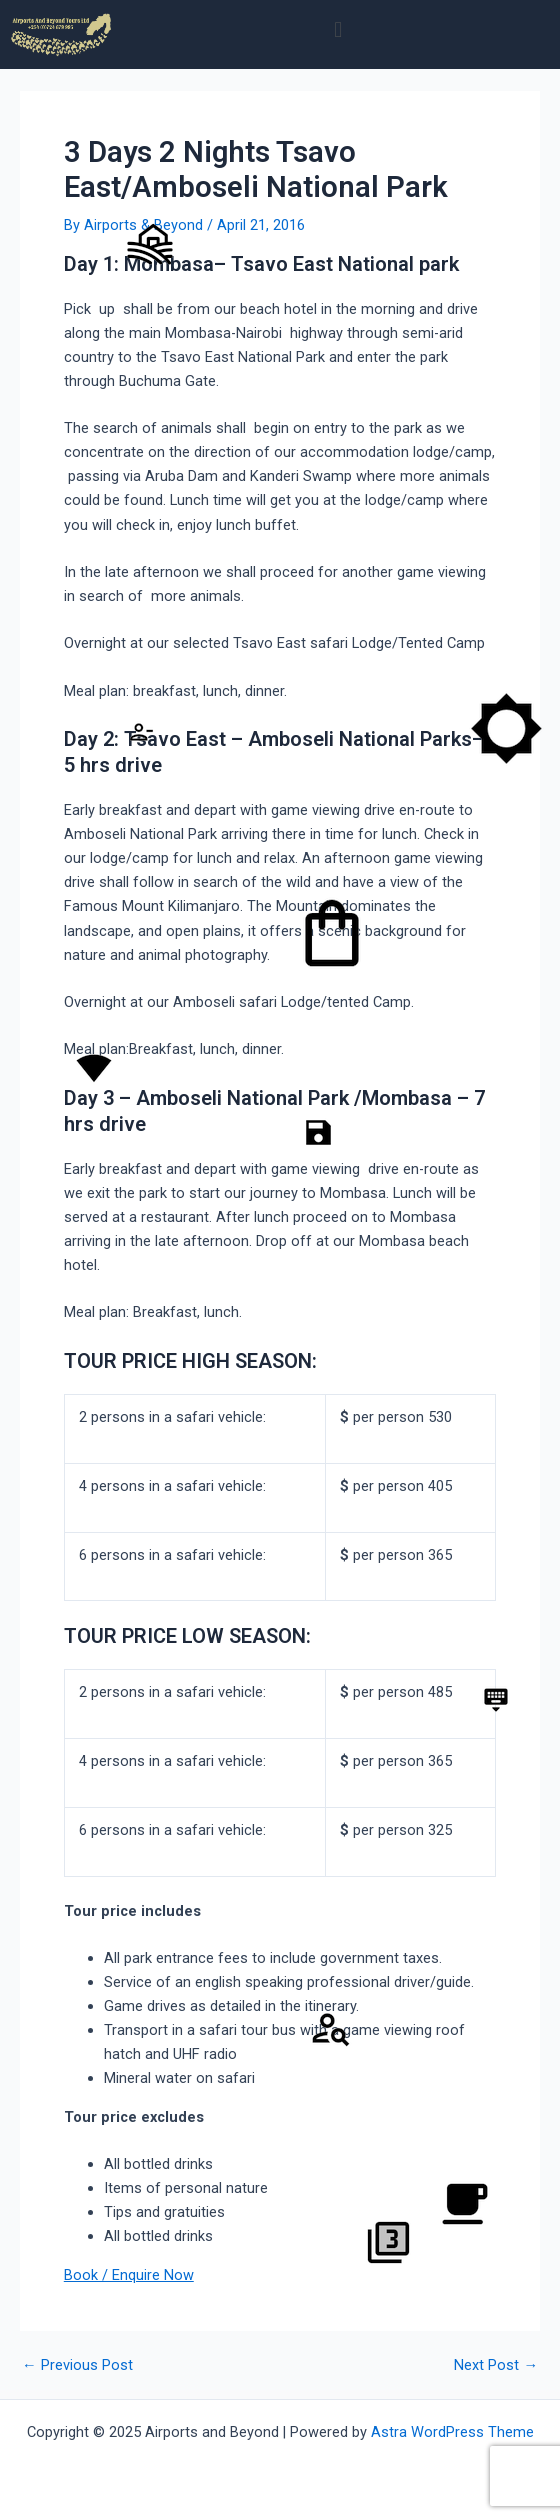 This screenshot has height=2520, width=560. I want to click on find nearby coffee shops or cafes, so click(465, 2204).